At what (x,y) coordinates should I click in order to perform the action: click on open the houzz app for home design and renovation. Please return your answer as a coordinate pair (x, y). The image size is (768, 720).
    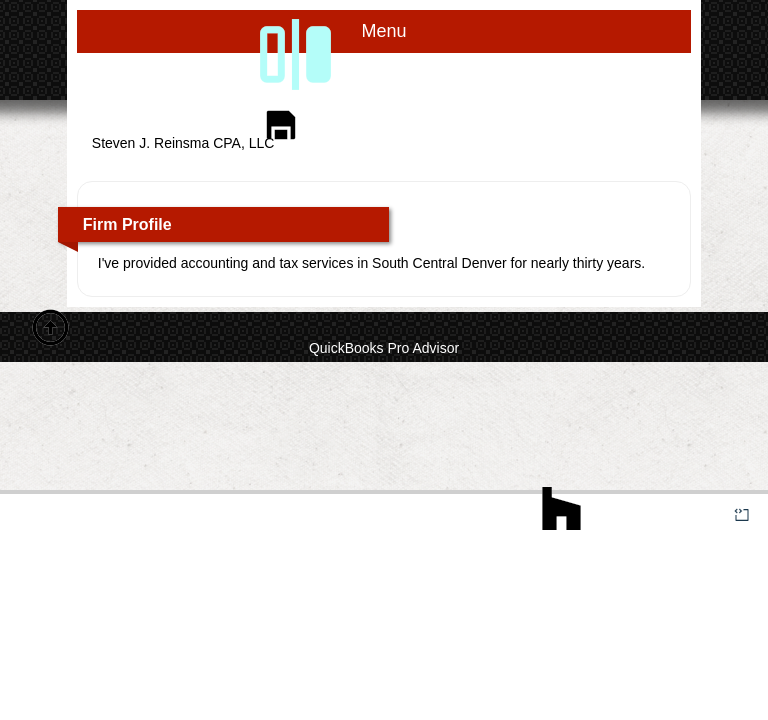
    Looking at the image, I should click on (561, 508).